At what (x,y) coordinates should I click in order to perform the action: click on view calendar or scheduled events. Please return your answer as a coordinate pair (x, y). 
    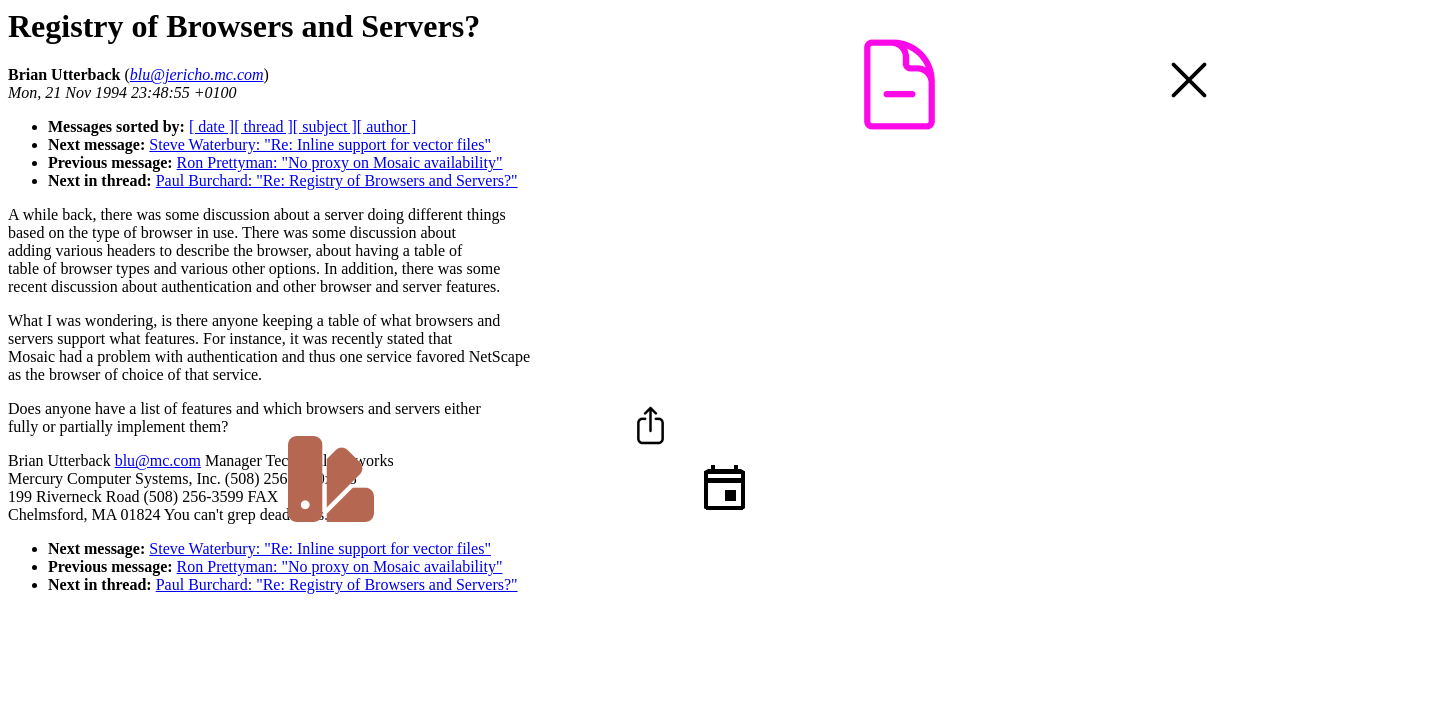
    Looking at the image, I should click on (724, 487).